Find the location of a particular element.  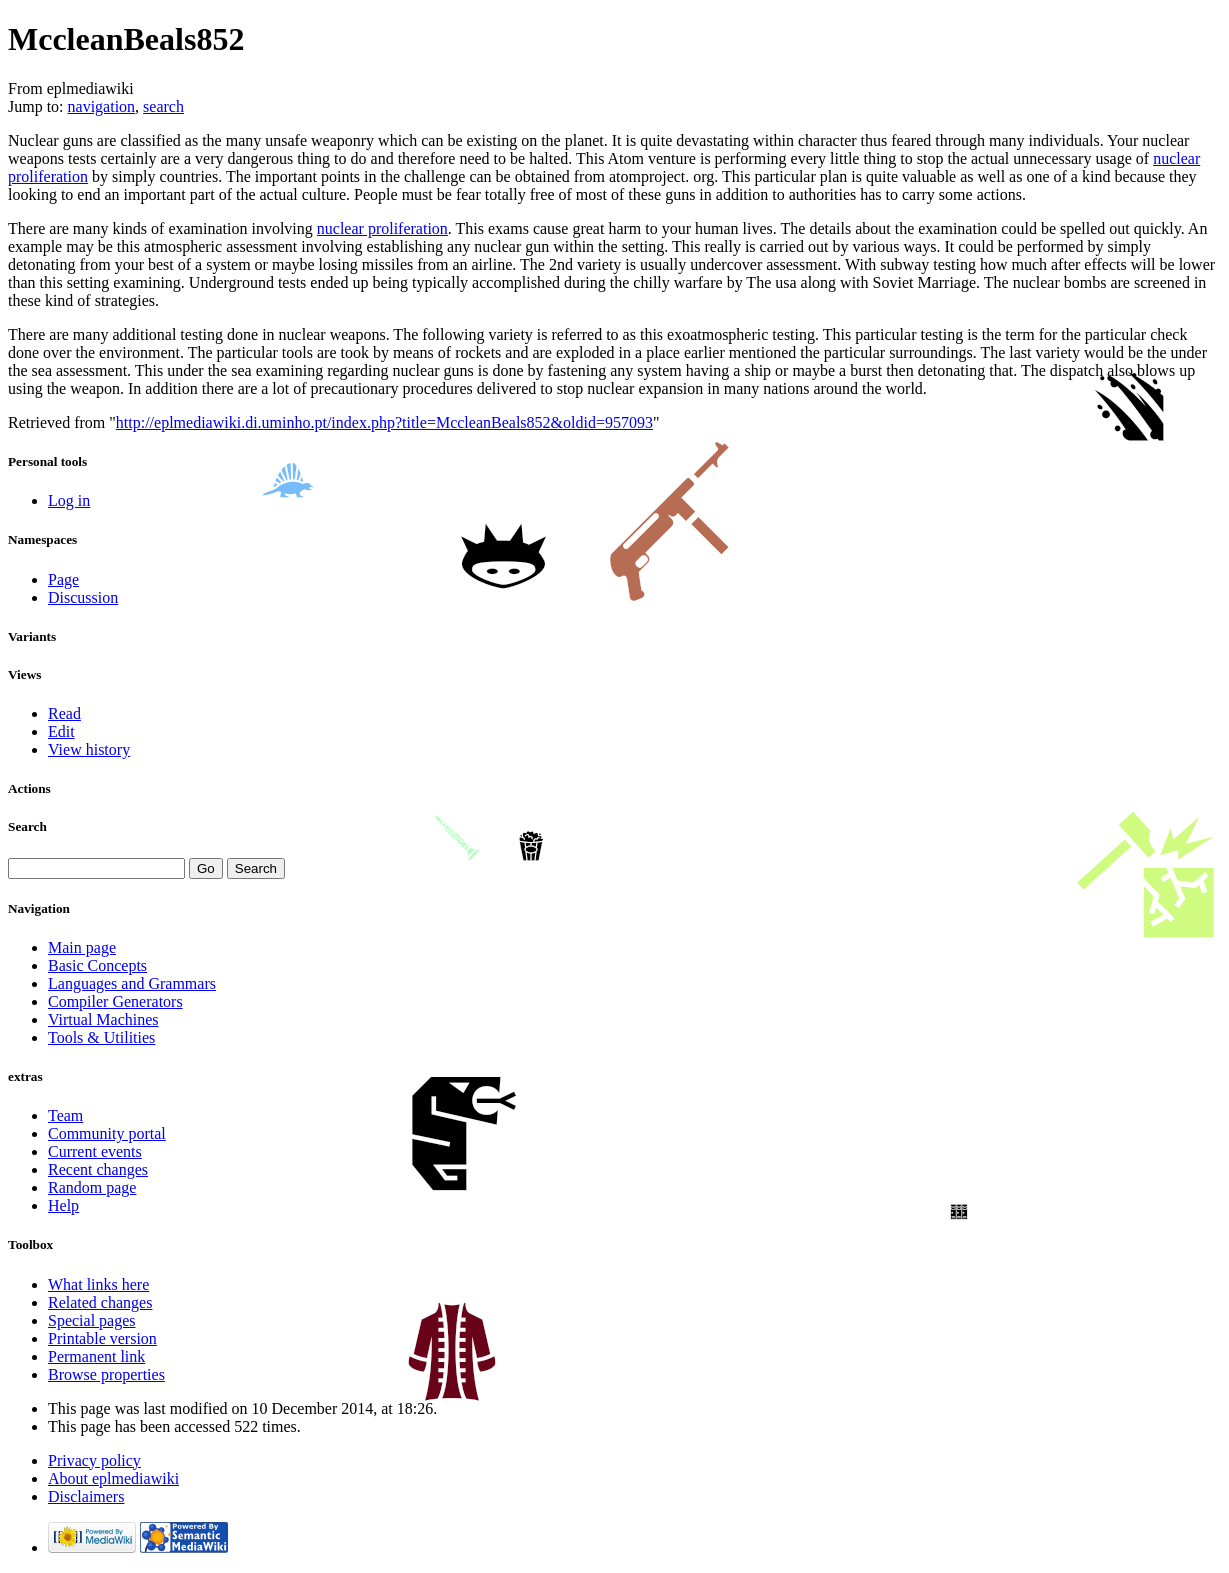

select submachine gun weapon in game is located at coordinates (669, 521).